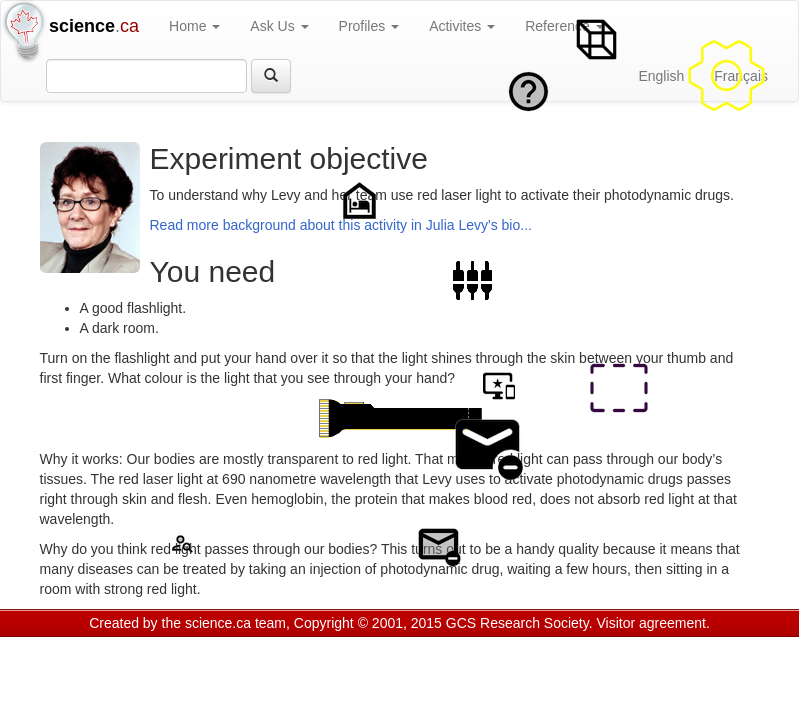 This screenshot has height=720, width=799. I want to click on unsubscribe from email list, so click(438, 548).